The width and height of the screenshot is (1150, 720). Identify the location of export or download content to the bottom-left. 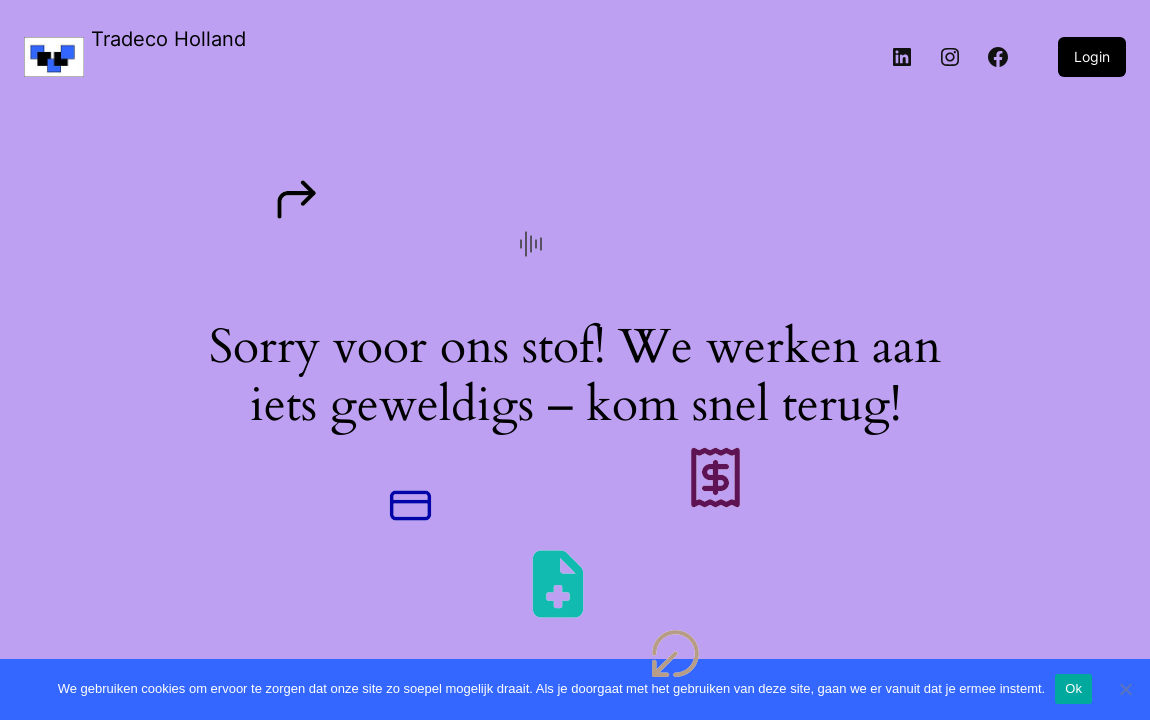
(675, 653).